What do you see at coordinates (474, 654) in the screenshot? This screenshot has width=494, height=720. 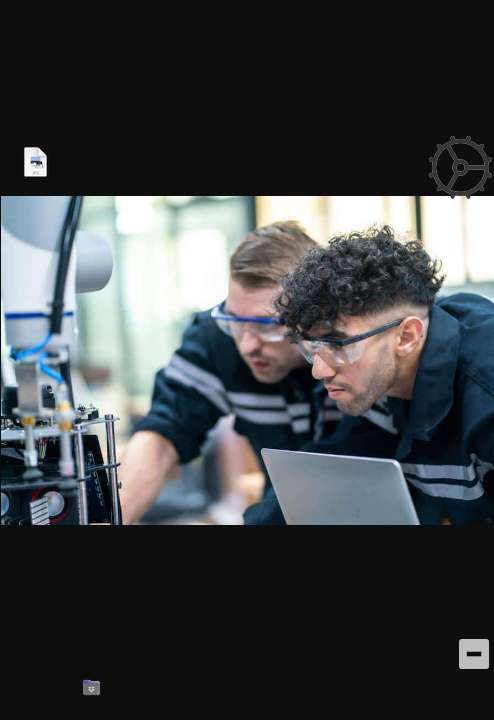 I see `zoom out to see more content` at bounding box center [474, 654].